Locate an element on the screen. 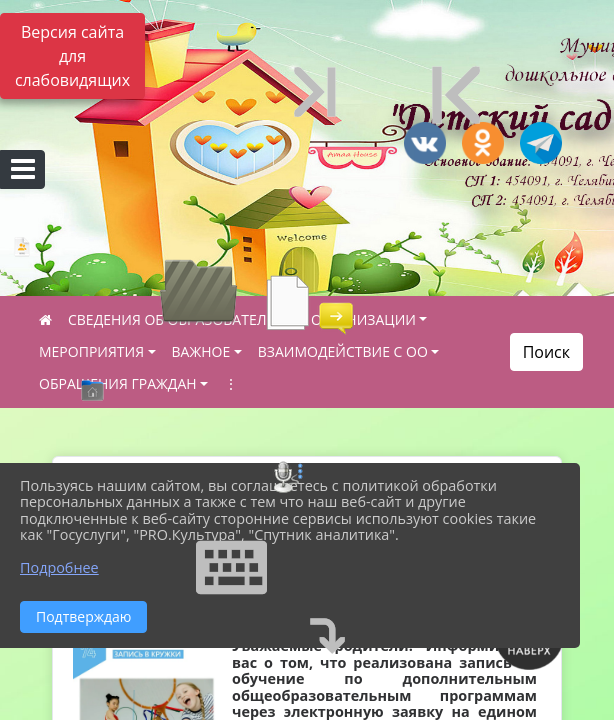  go to first item in a list or sequence (right-to-left layout) is located at coordinates (456, 95).